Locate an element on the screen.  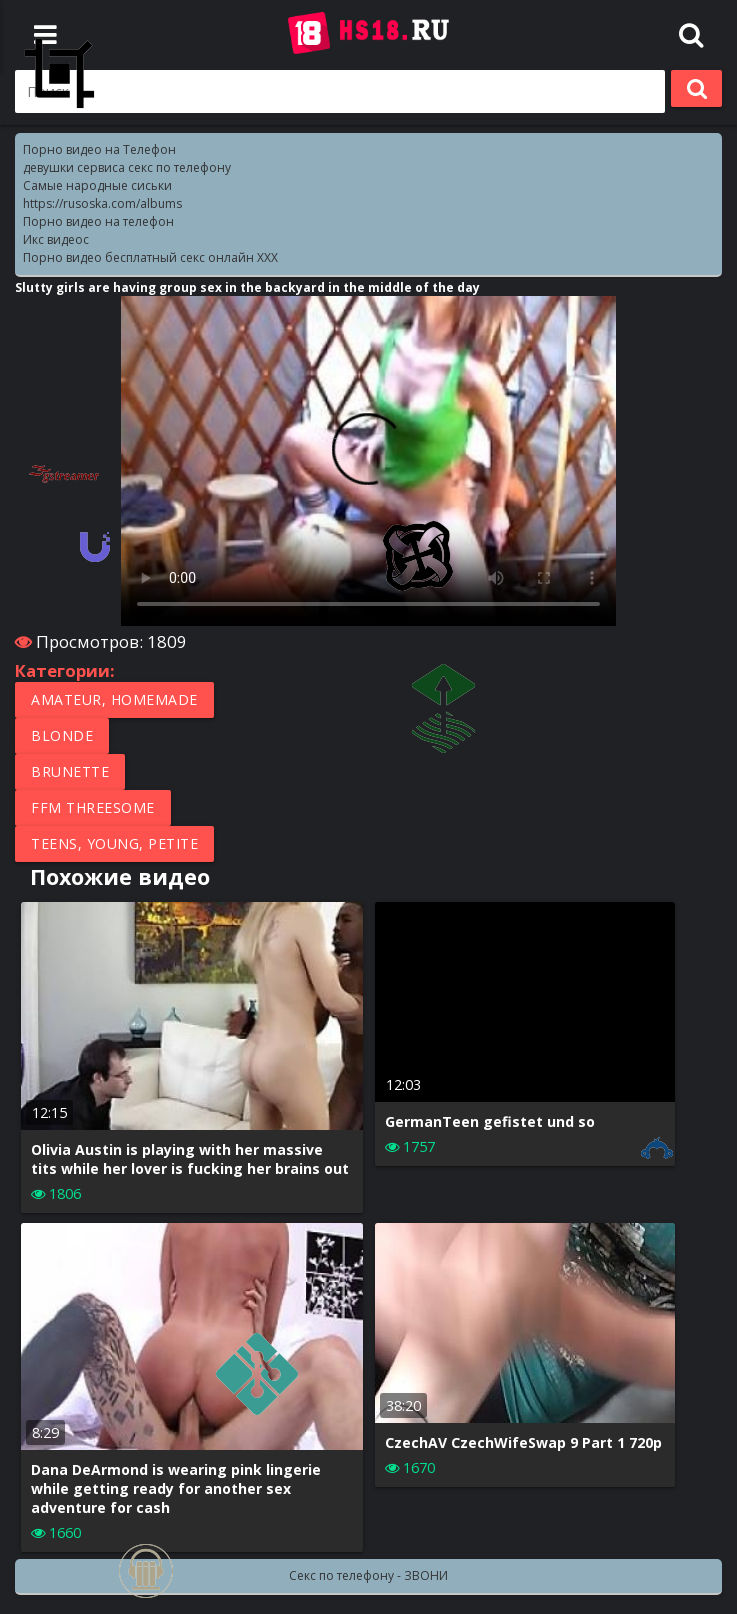
visit Nexus Mods website is located at coordinates (418, 556).